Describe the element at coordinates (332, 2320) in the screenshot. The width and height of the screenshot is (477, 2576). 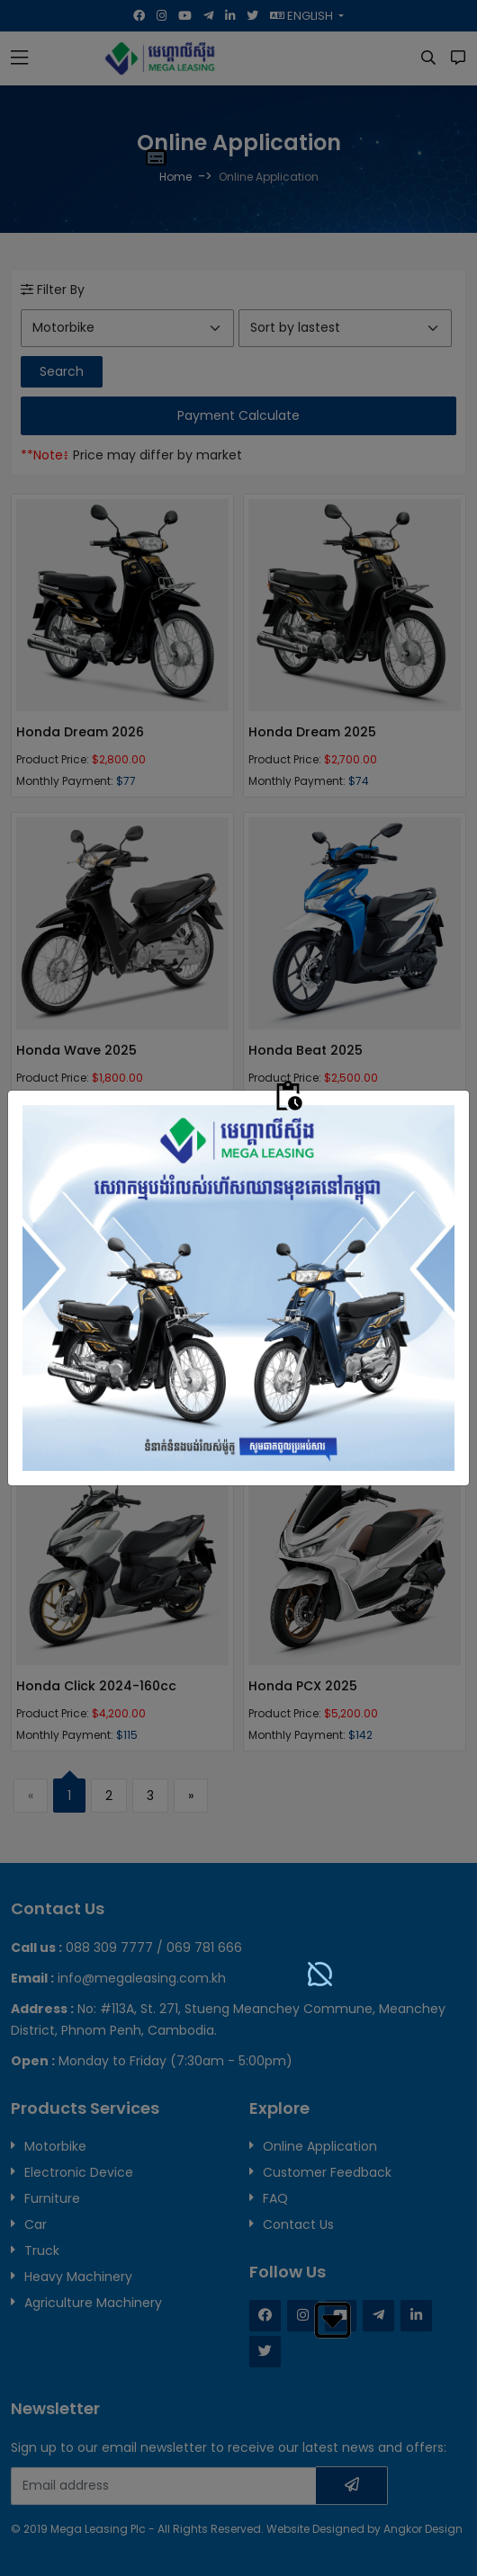
I see `expand dropdown menu` at that location.